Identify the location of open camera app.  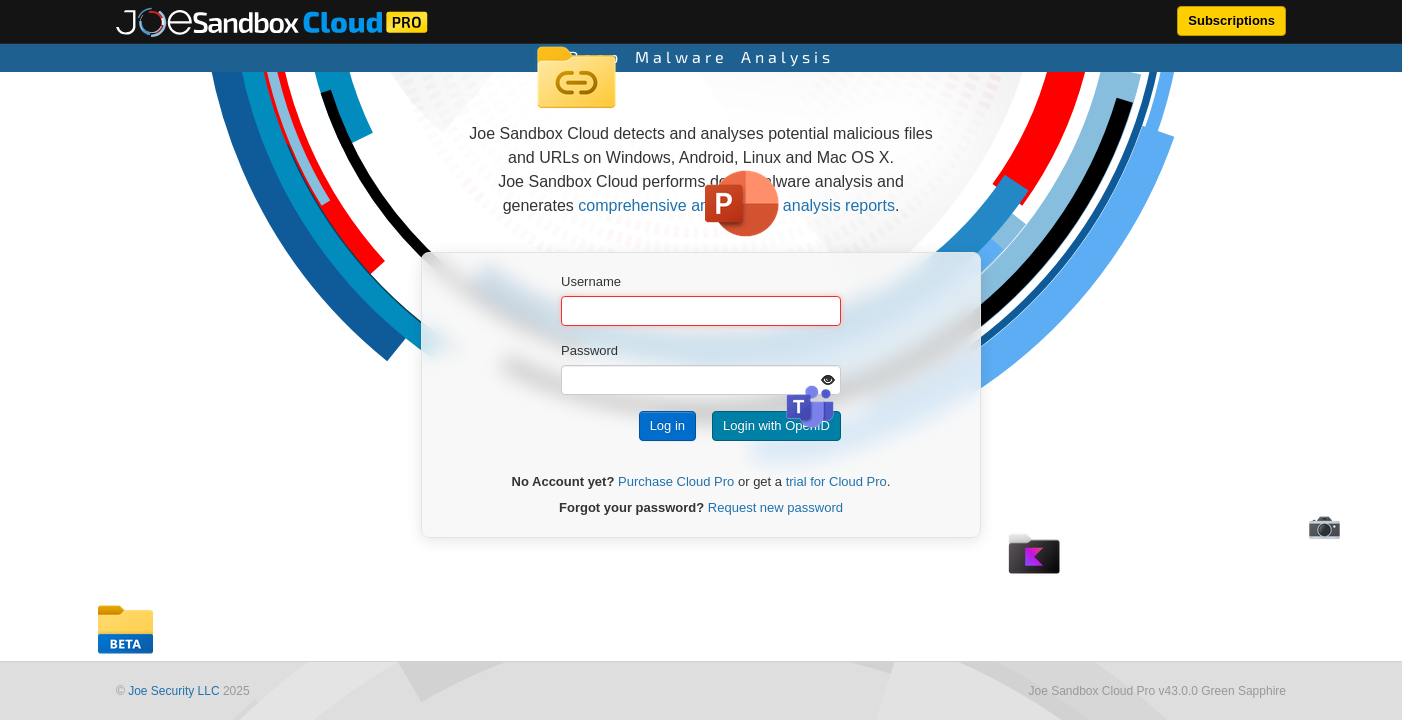
(1324, 527).